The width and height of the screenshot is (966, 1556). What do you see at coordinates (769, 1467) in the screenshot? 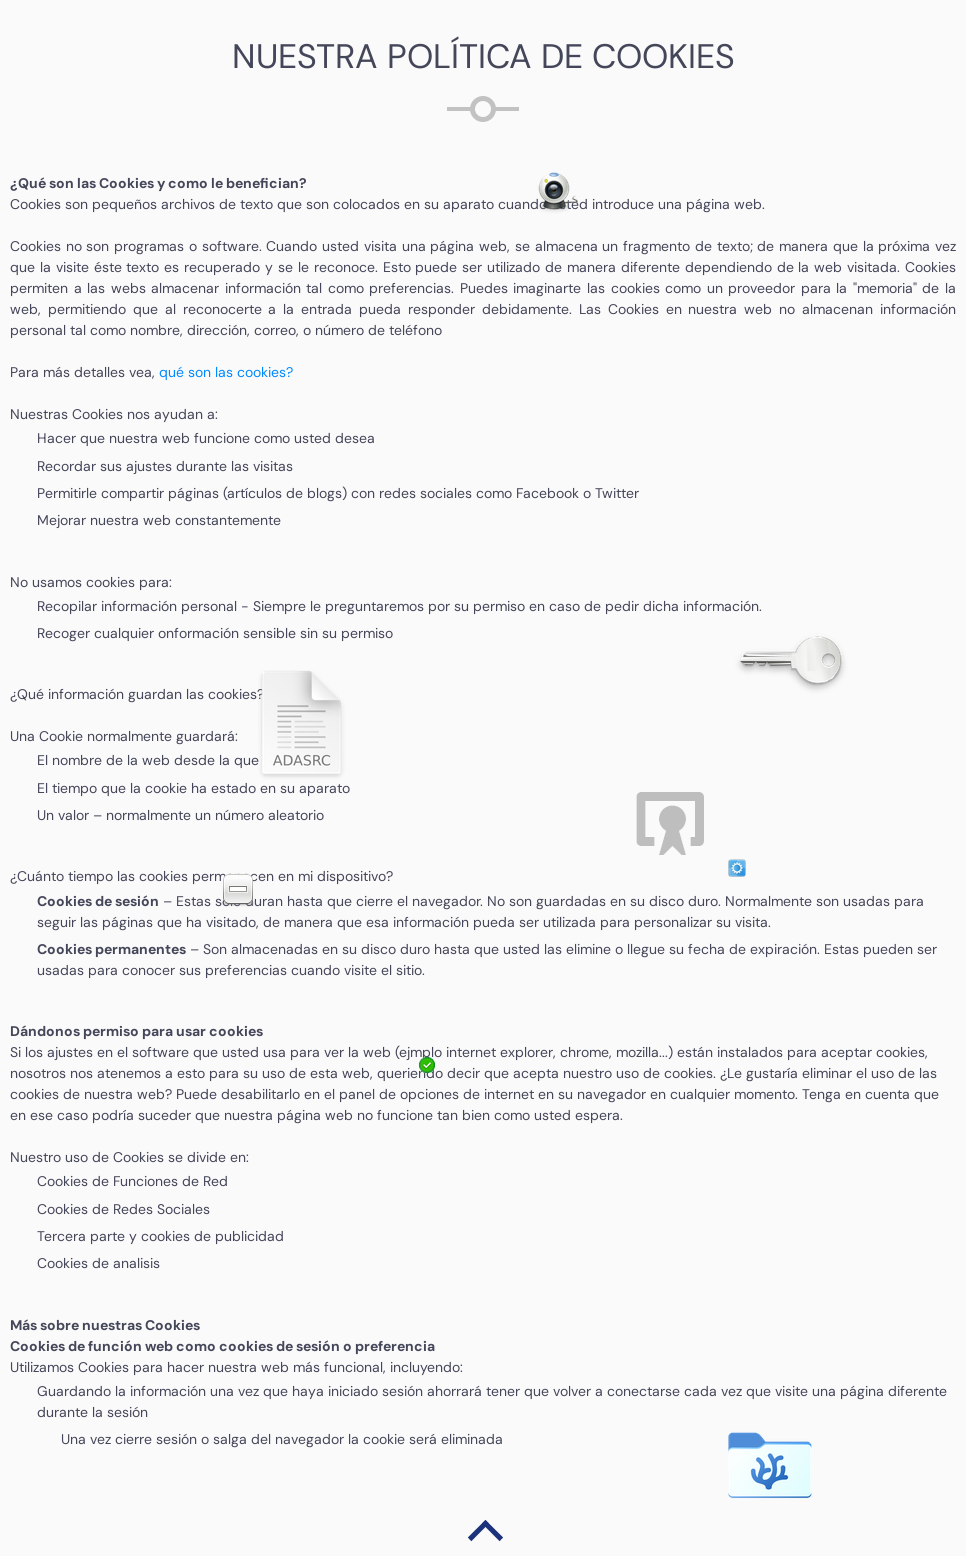
I see `folder containing VSCodium projects or files` at bounding box center [769, 1467].